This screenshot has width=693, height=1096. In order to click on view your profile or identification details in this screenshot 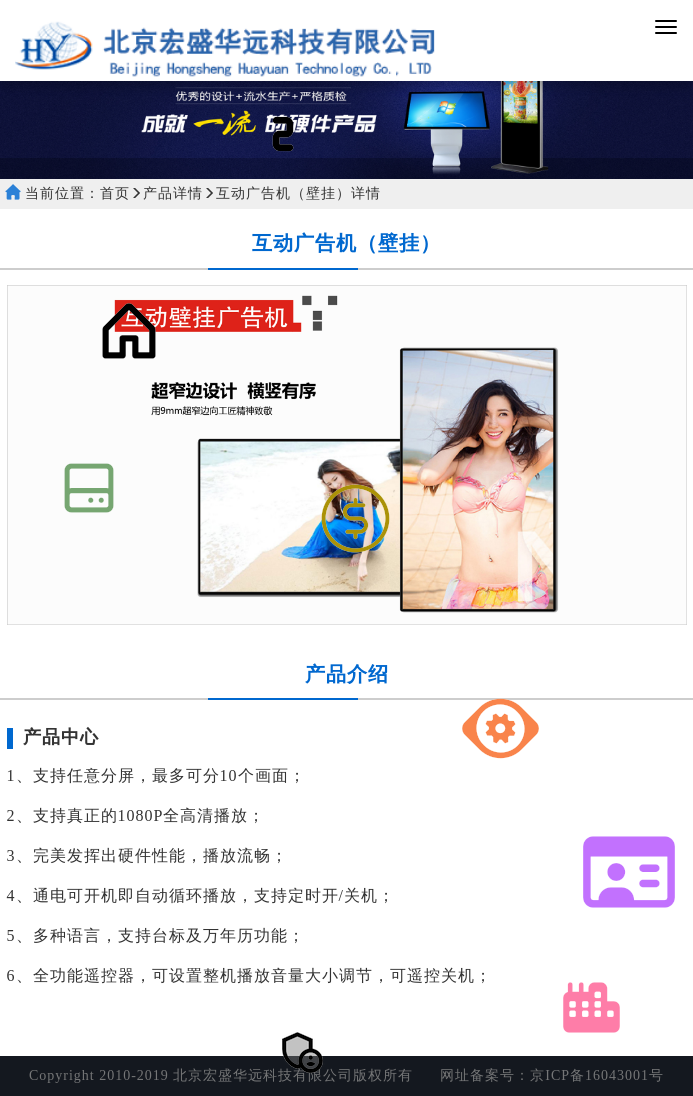, I will do `click(629, 872)`.